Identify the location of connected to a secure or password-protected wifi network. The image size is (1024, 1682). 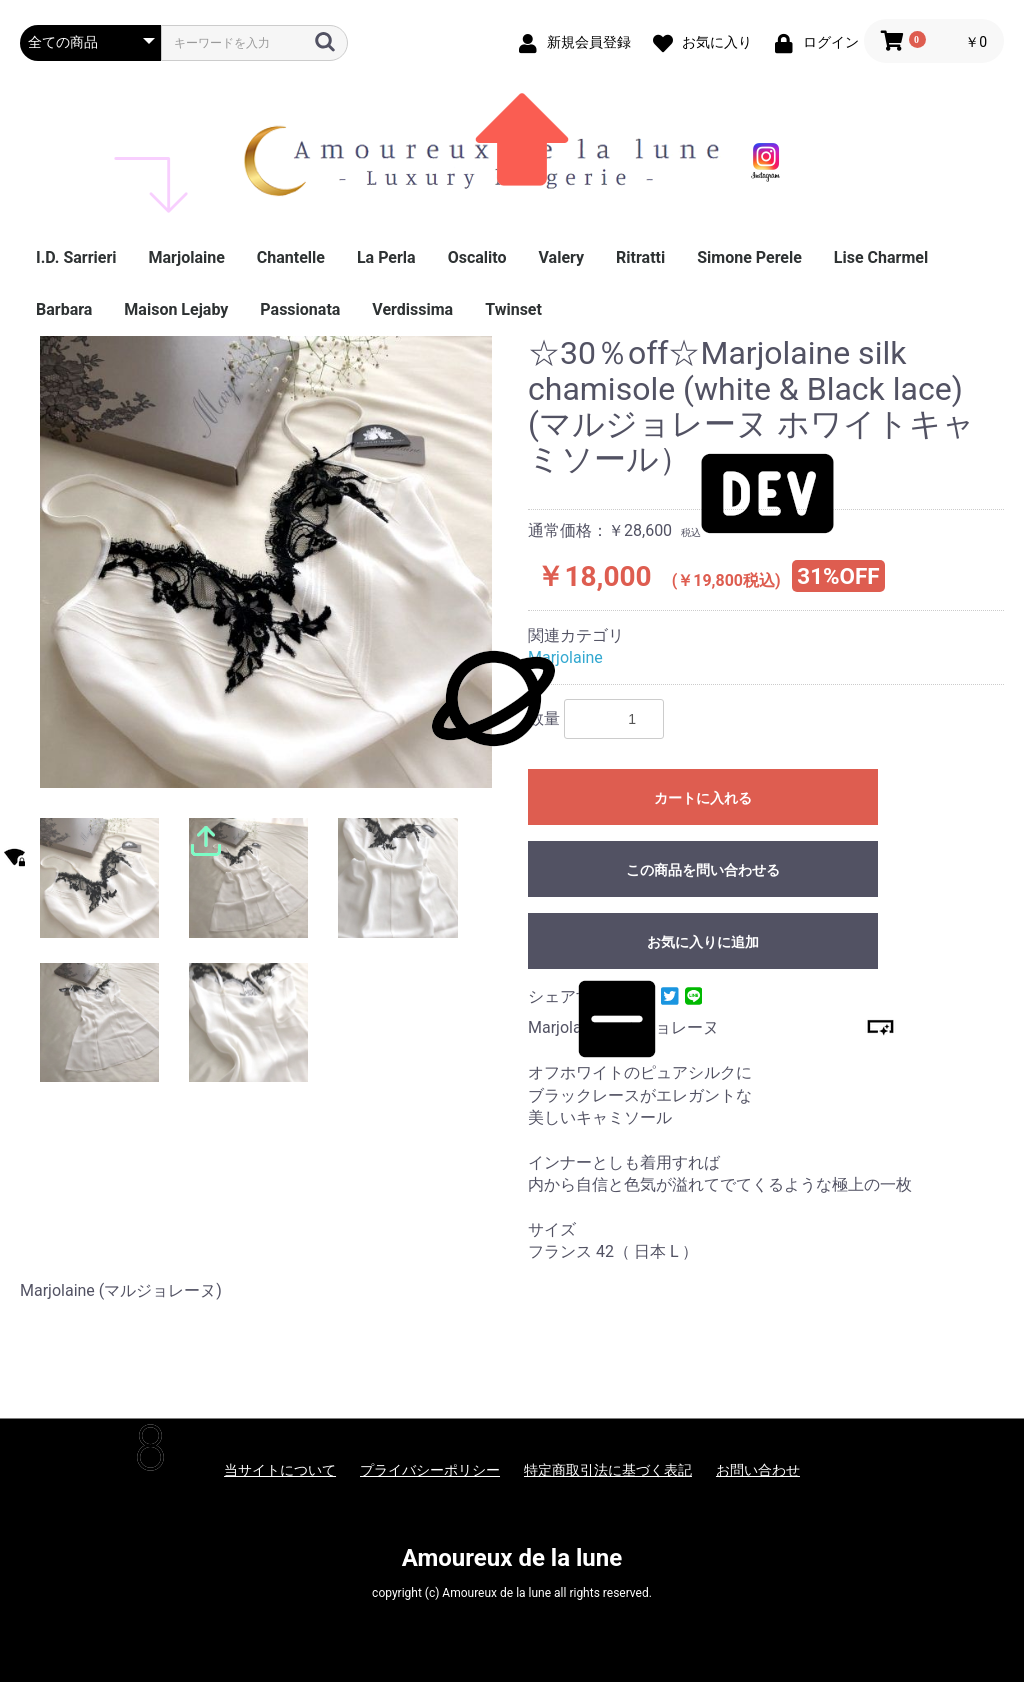
(14, 857).